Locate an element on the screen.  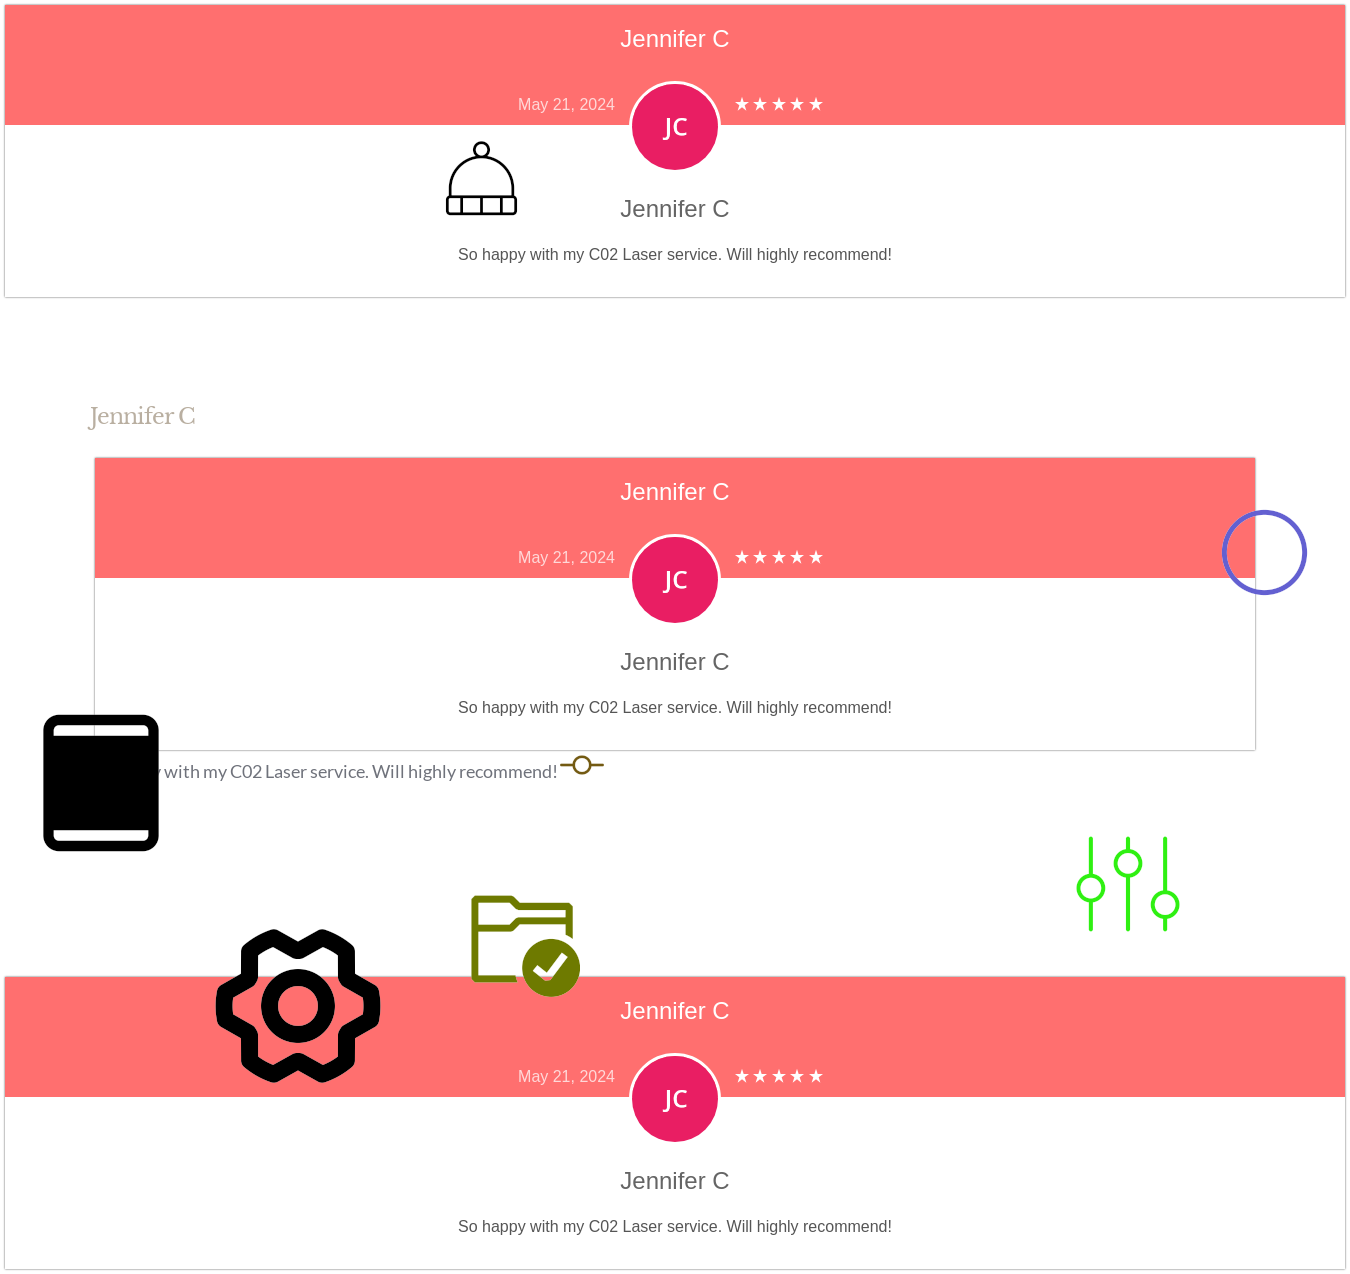
indicates the currently active or selected folder is located at coordinates (522, 939).